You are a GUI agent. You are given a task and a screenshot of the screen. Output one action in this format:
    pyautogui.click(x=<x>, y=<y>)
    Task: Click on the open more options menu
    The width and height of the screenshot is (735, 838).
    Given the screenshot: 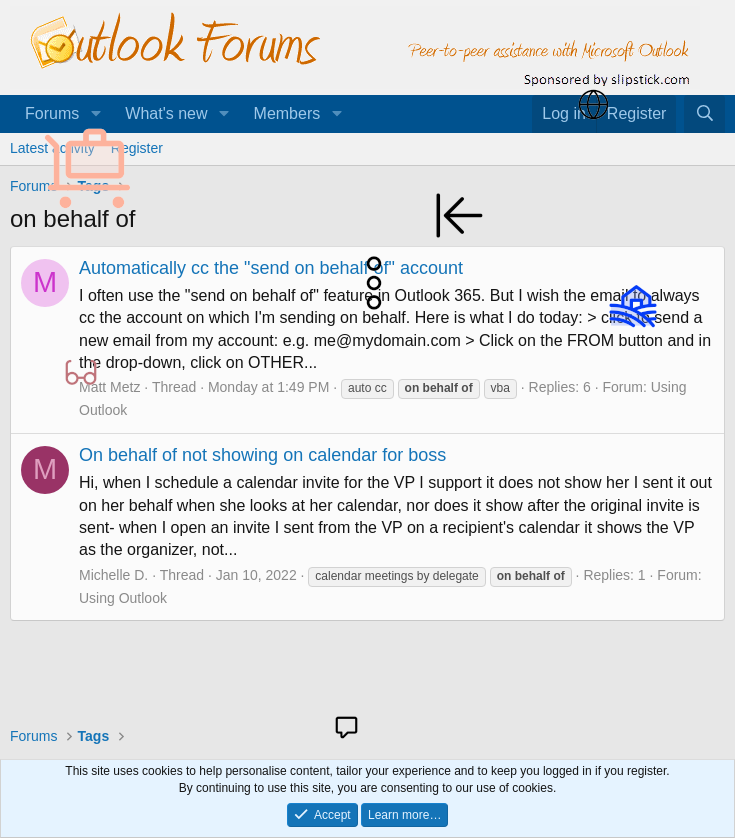 What is the action you would take?
    pyautogui.click(x=374, y=283)
    